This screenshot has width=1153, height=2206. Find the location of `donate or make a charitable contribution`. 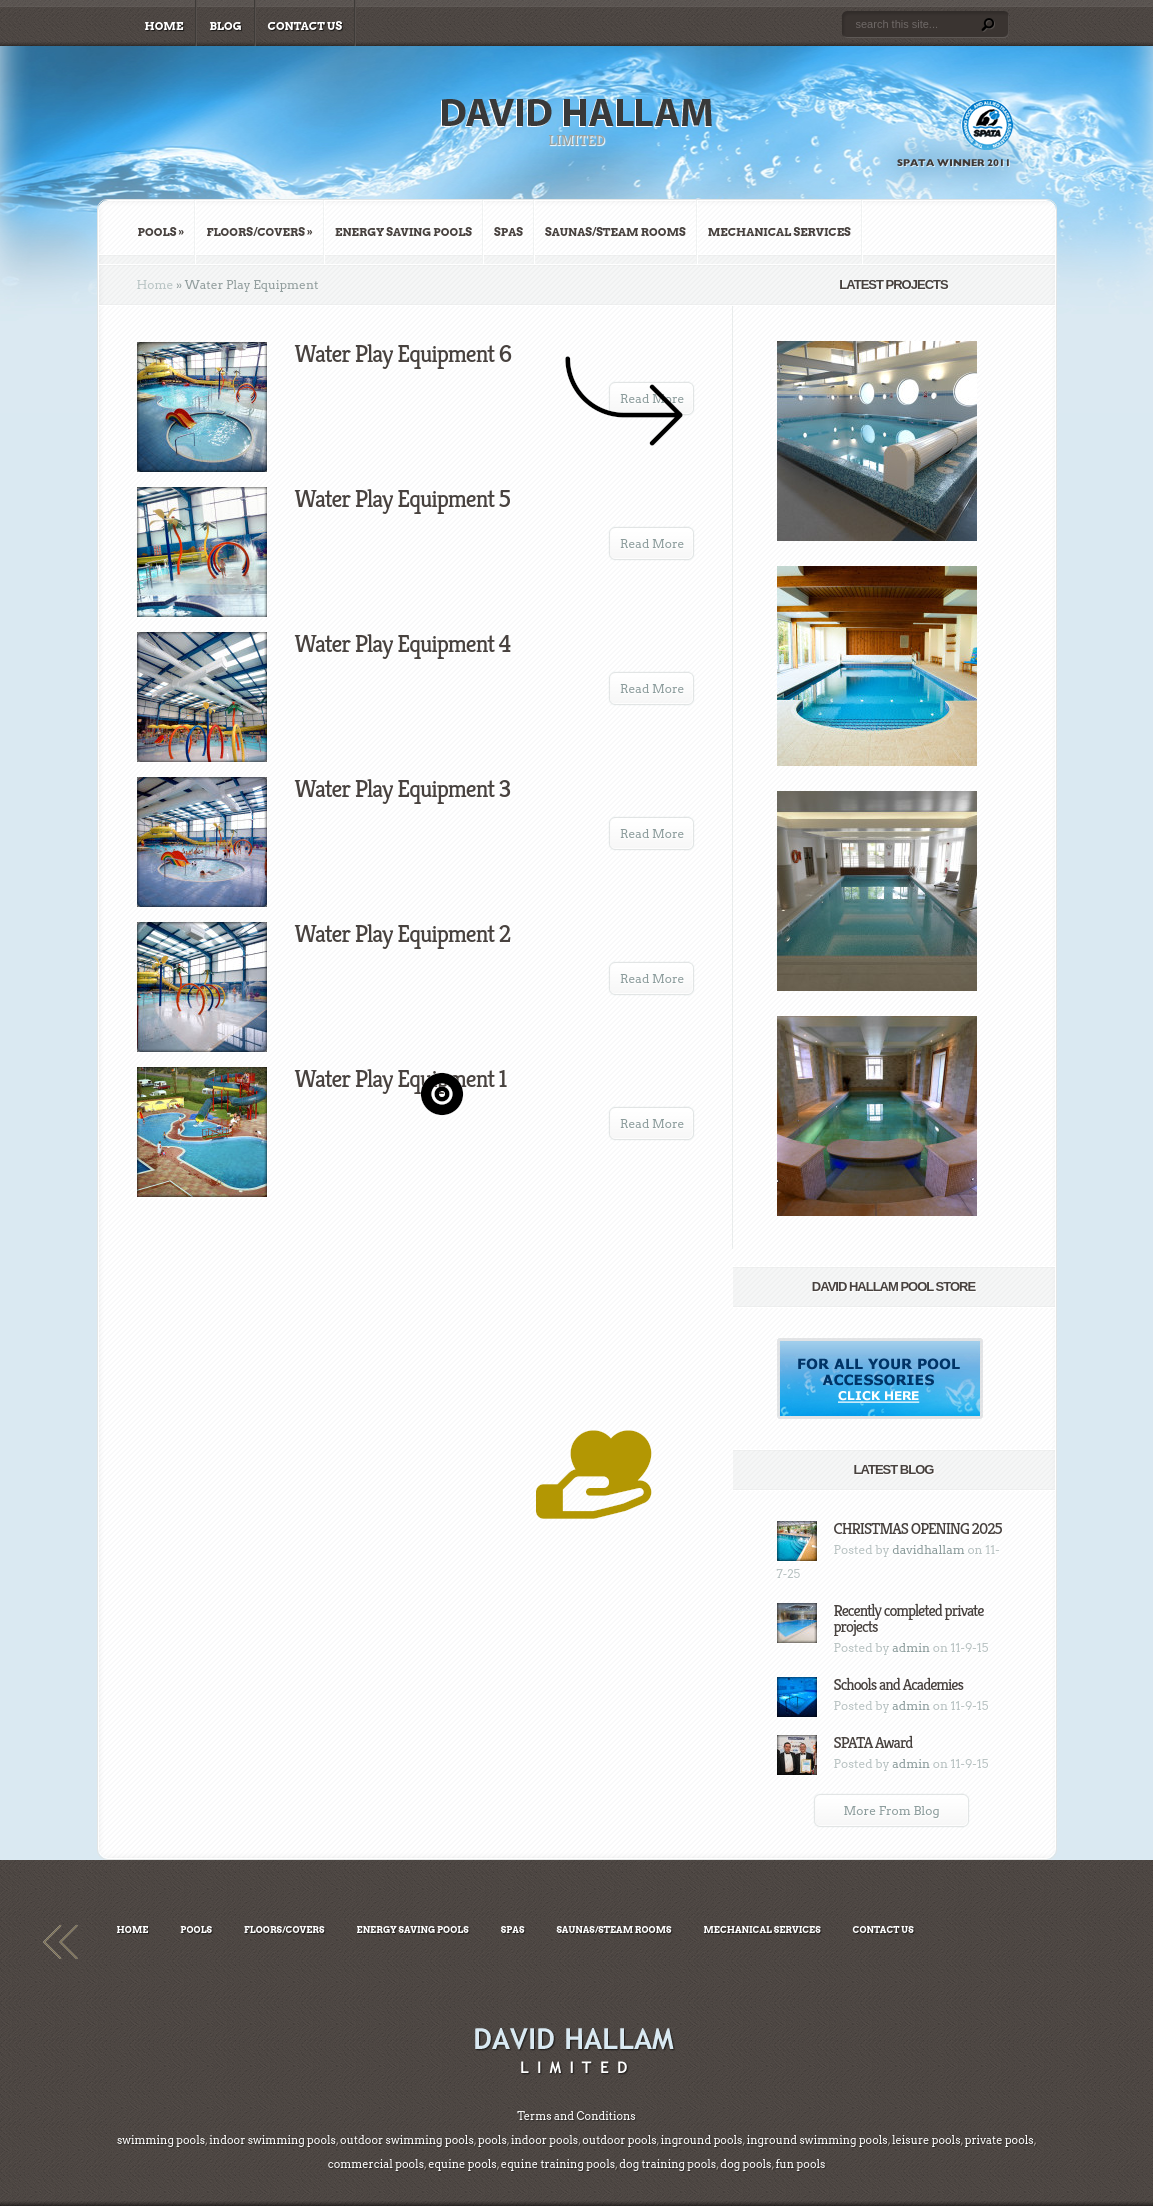

donate or make a charitable contribution is located at coordinates (597, 1476).